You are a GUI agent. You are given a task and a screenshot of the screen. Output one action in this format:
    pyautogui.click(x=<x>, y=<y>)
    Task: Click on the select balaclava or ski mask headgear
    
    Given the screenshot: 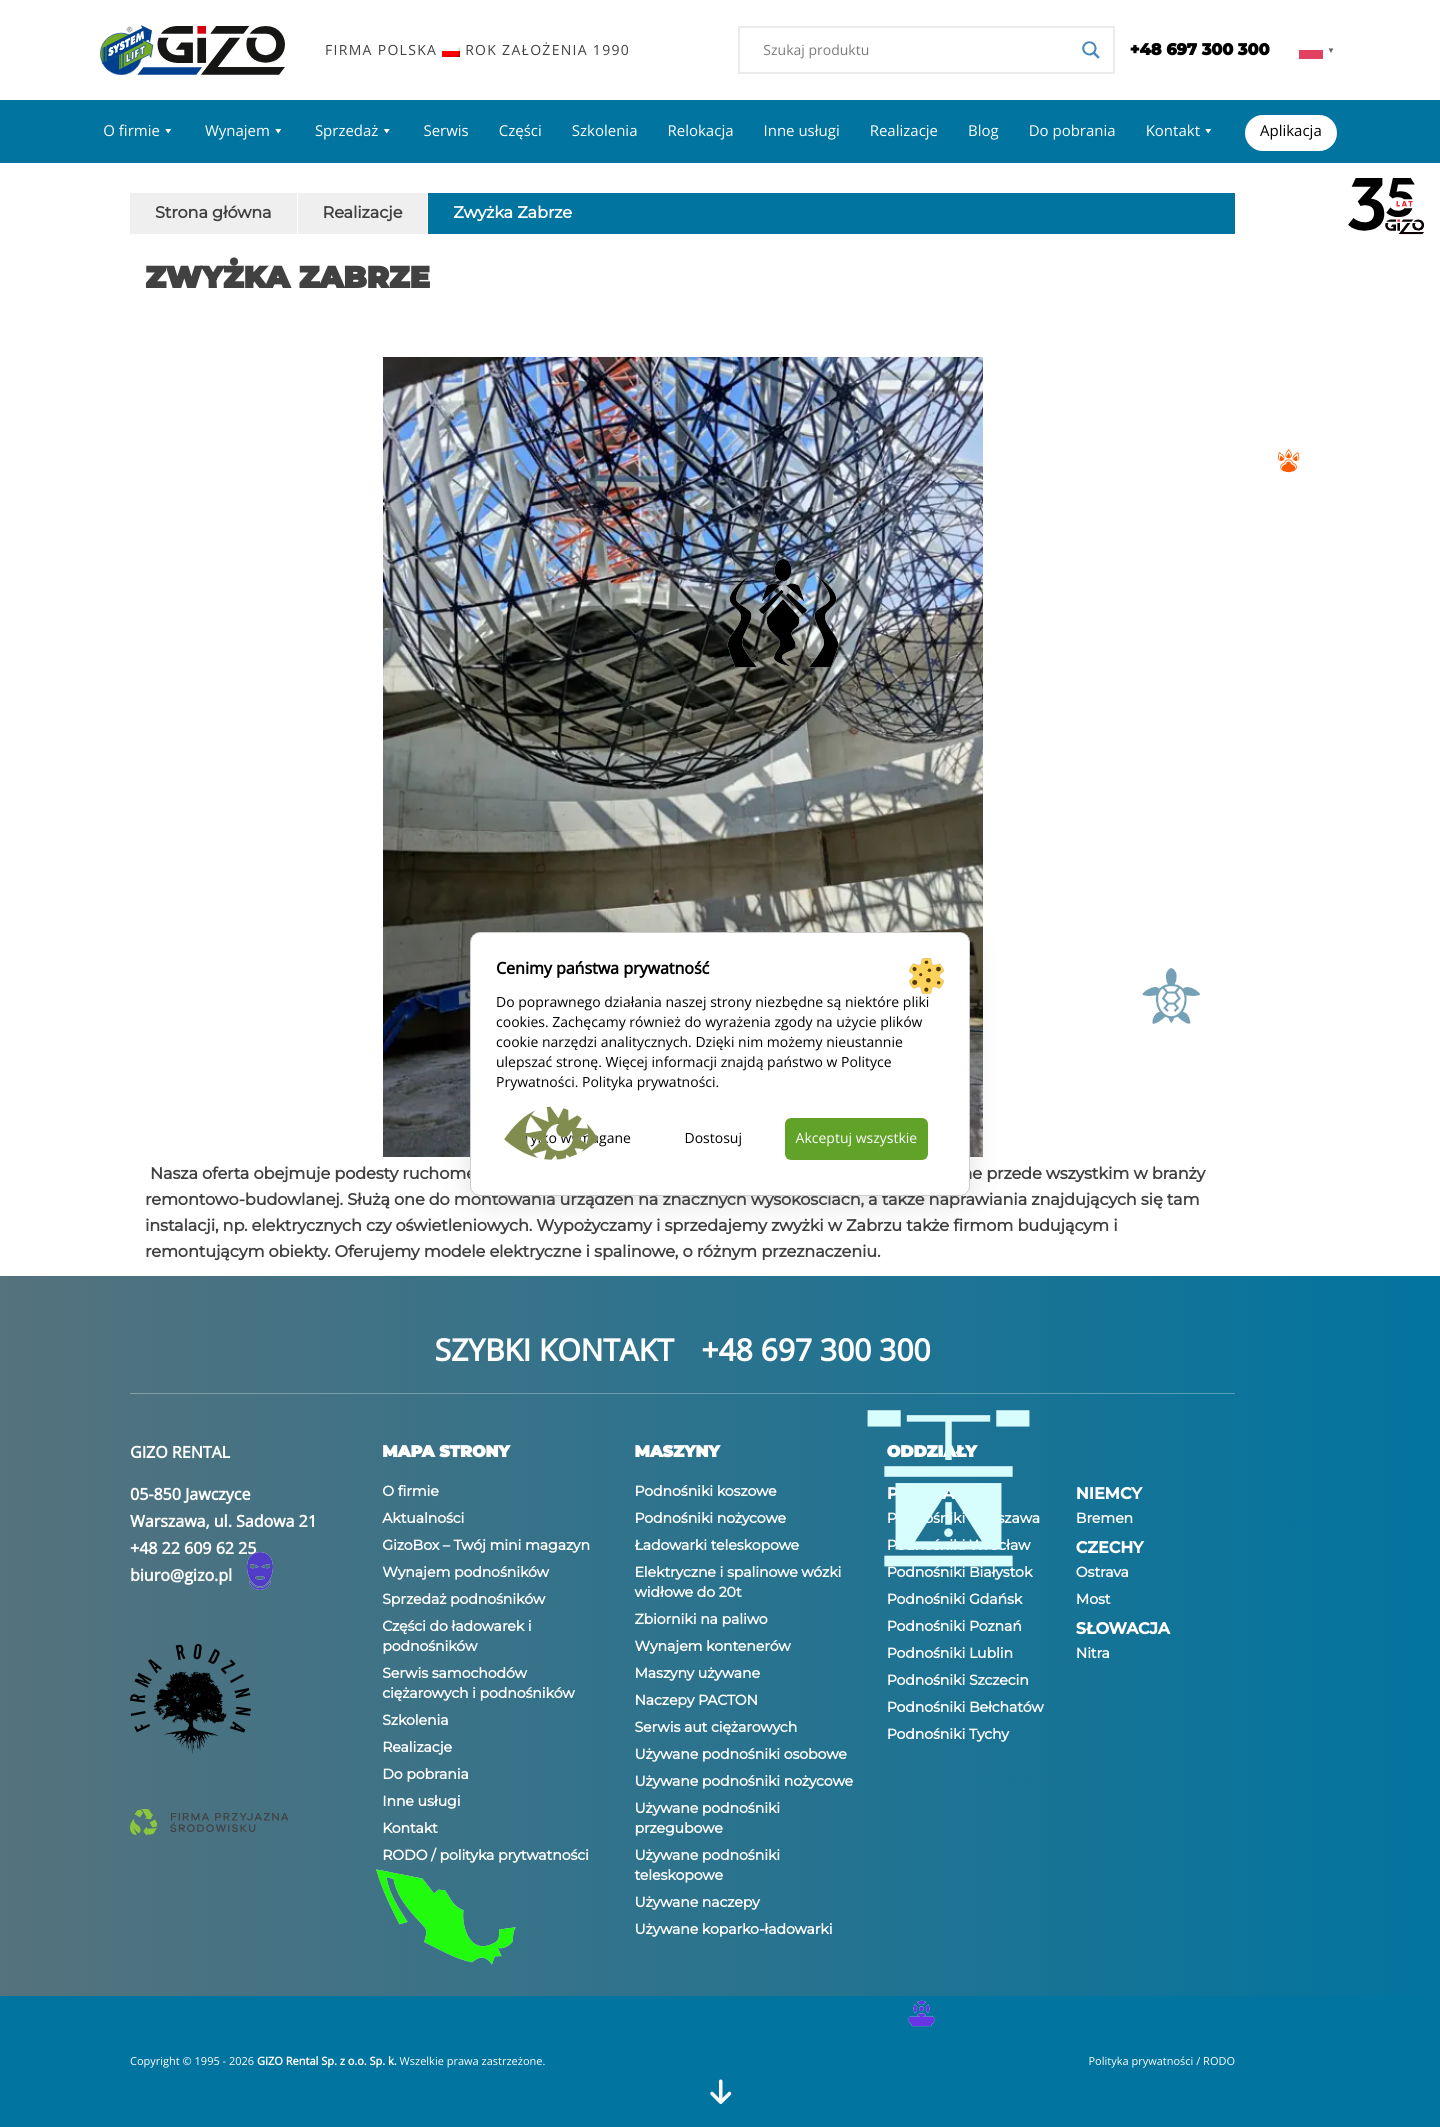 What is the action you would take?
    pyautogui.click(x=260, y=1571)
    